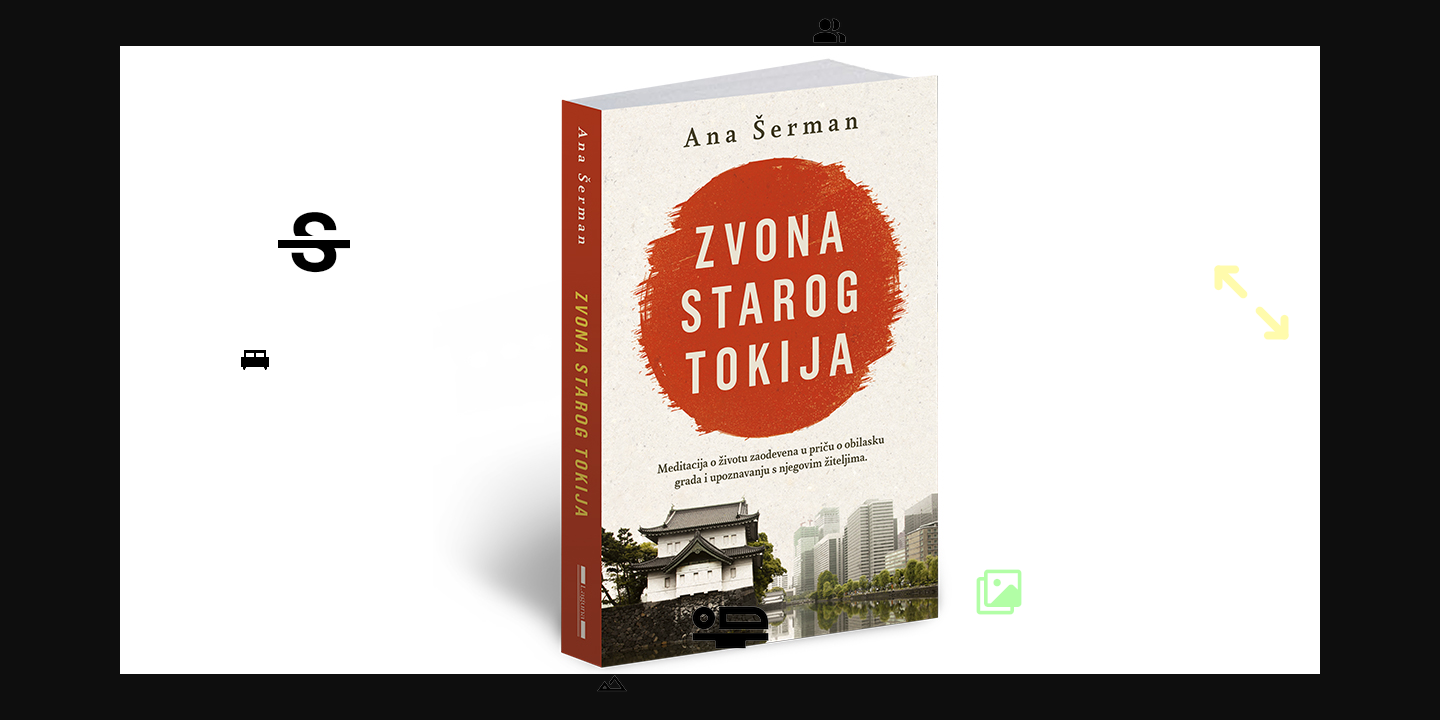 This screenshot has height=720, width=1440. I want to click on view contacts or people list, so click(829, 30).